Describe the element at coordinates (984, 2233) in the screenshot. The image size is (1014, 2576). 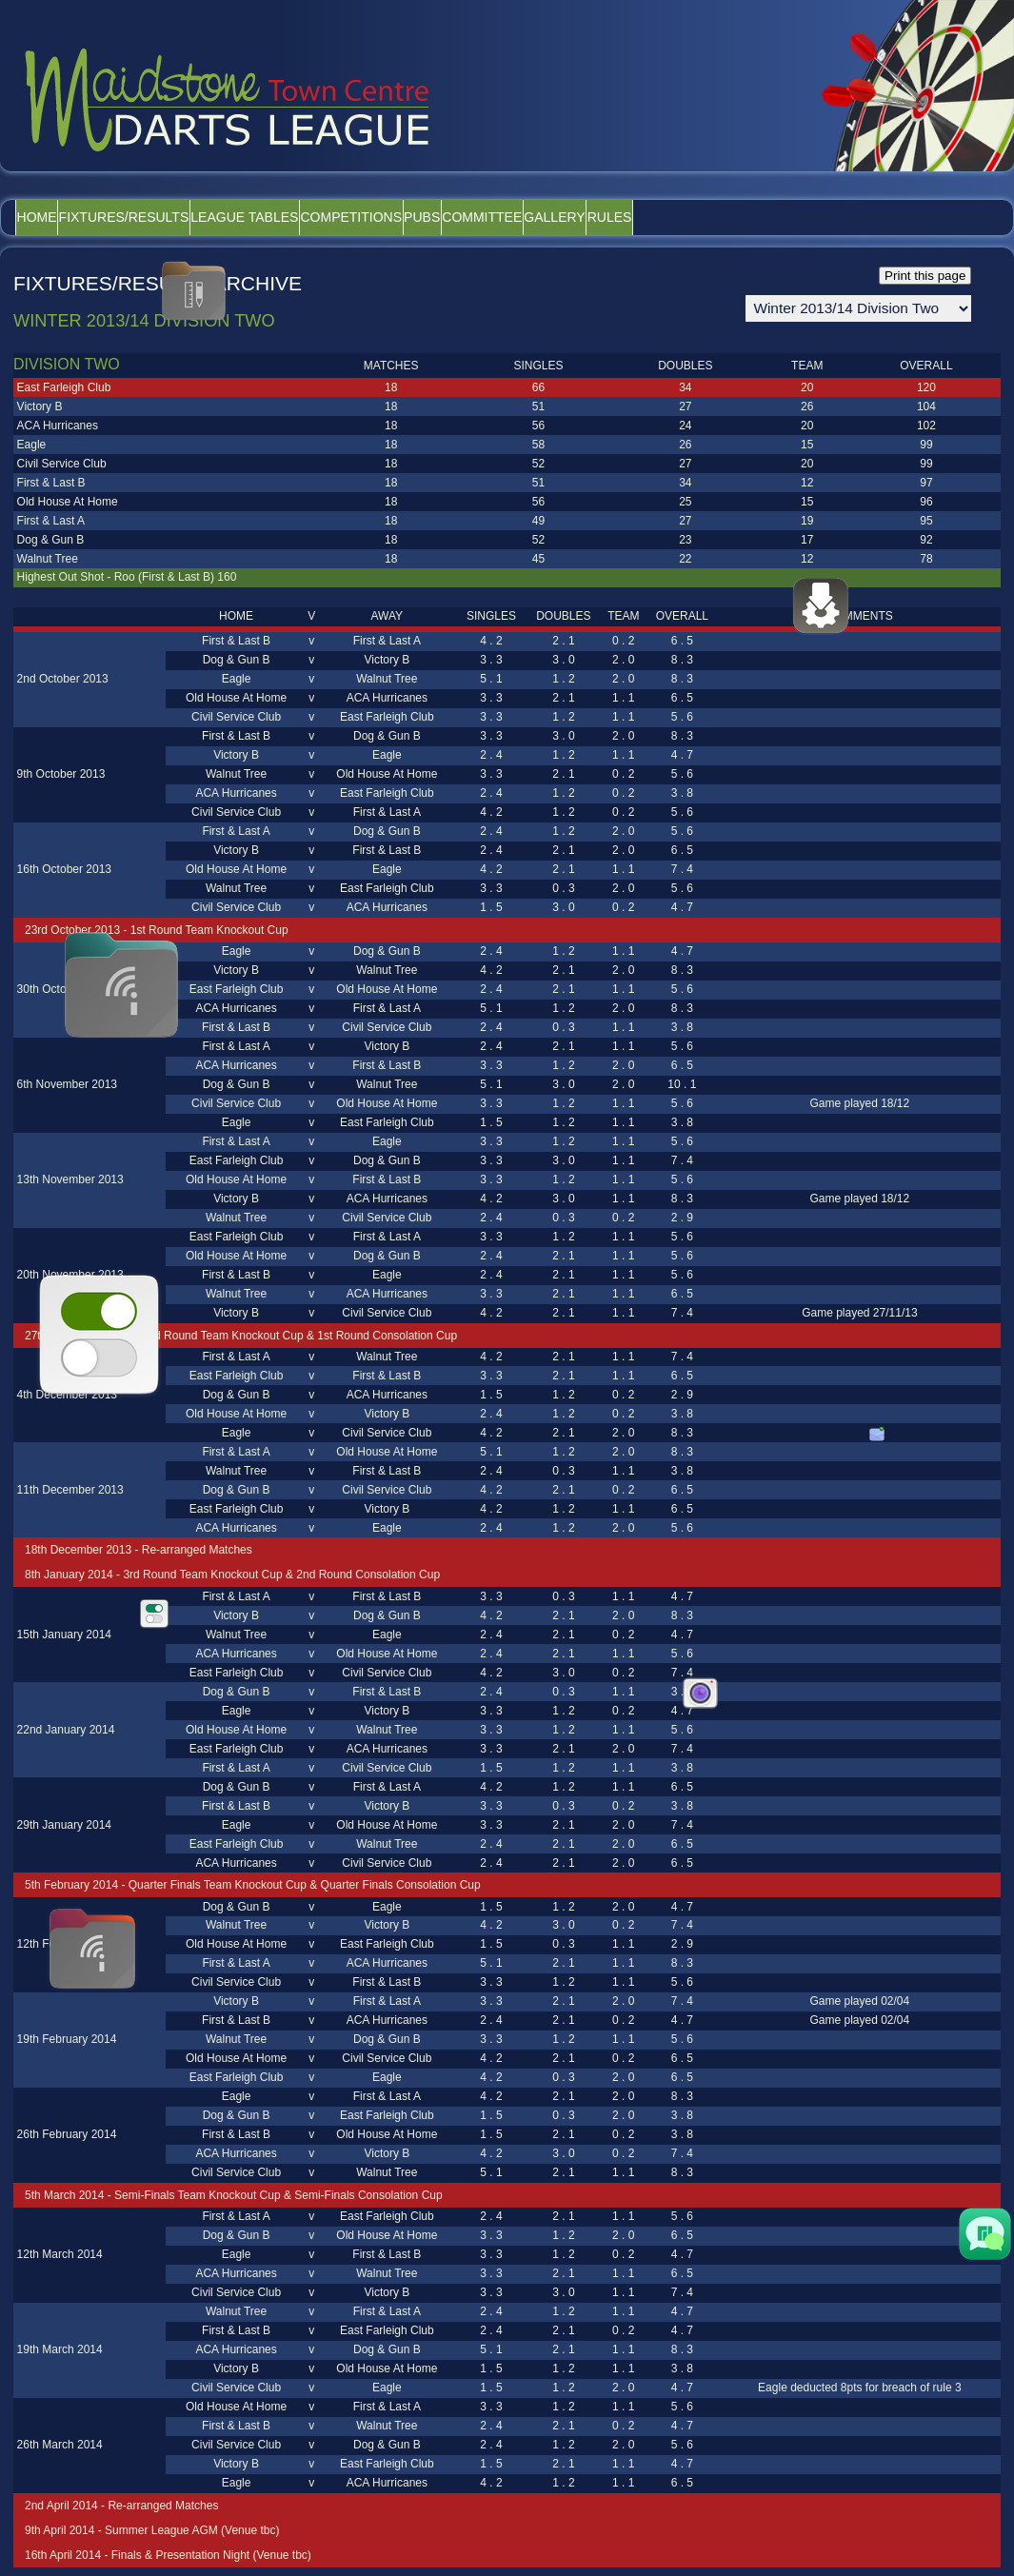
I see `open matray messaging app` at that location.